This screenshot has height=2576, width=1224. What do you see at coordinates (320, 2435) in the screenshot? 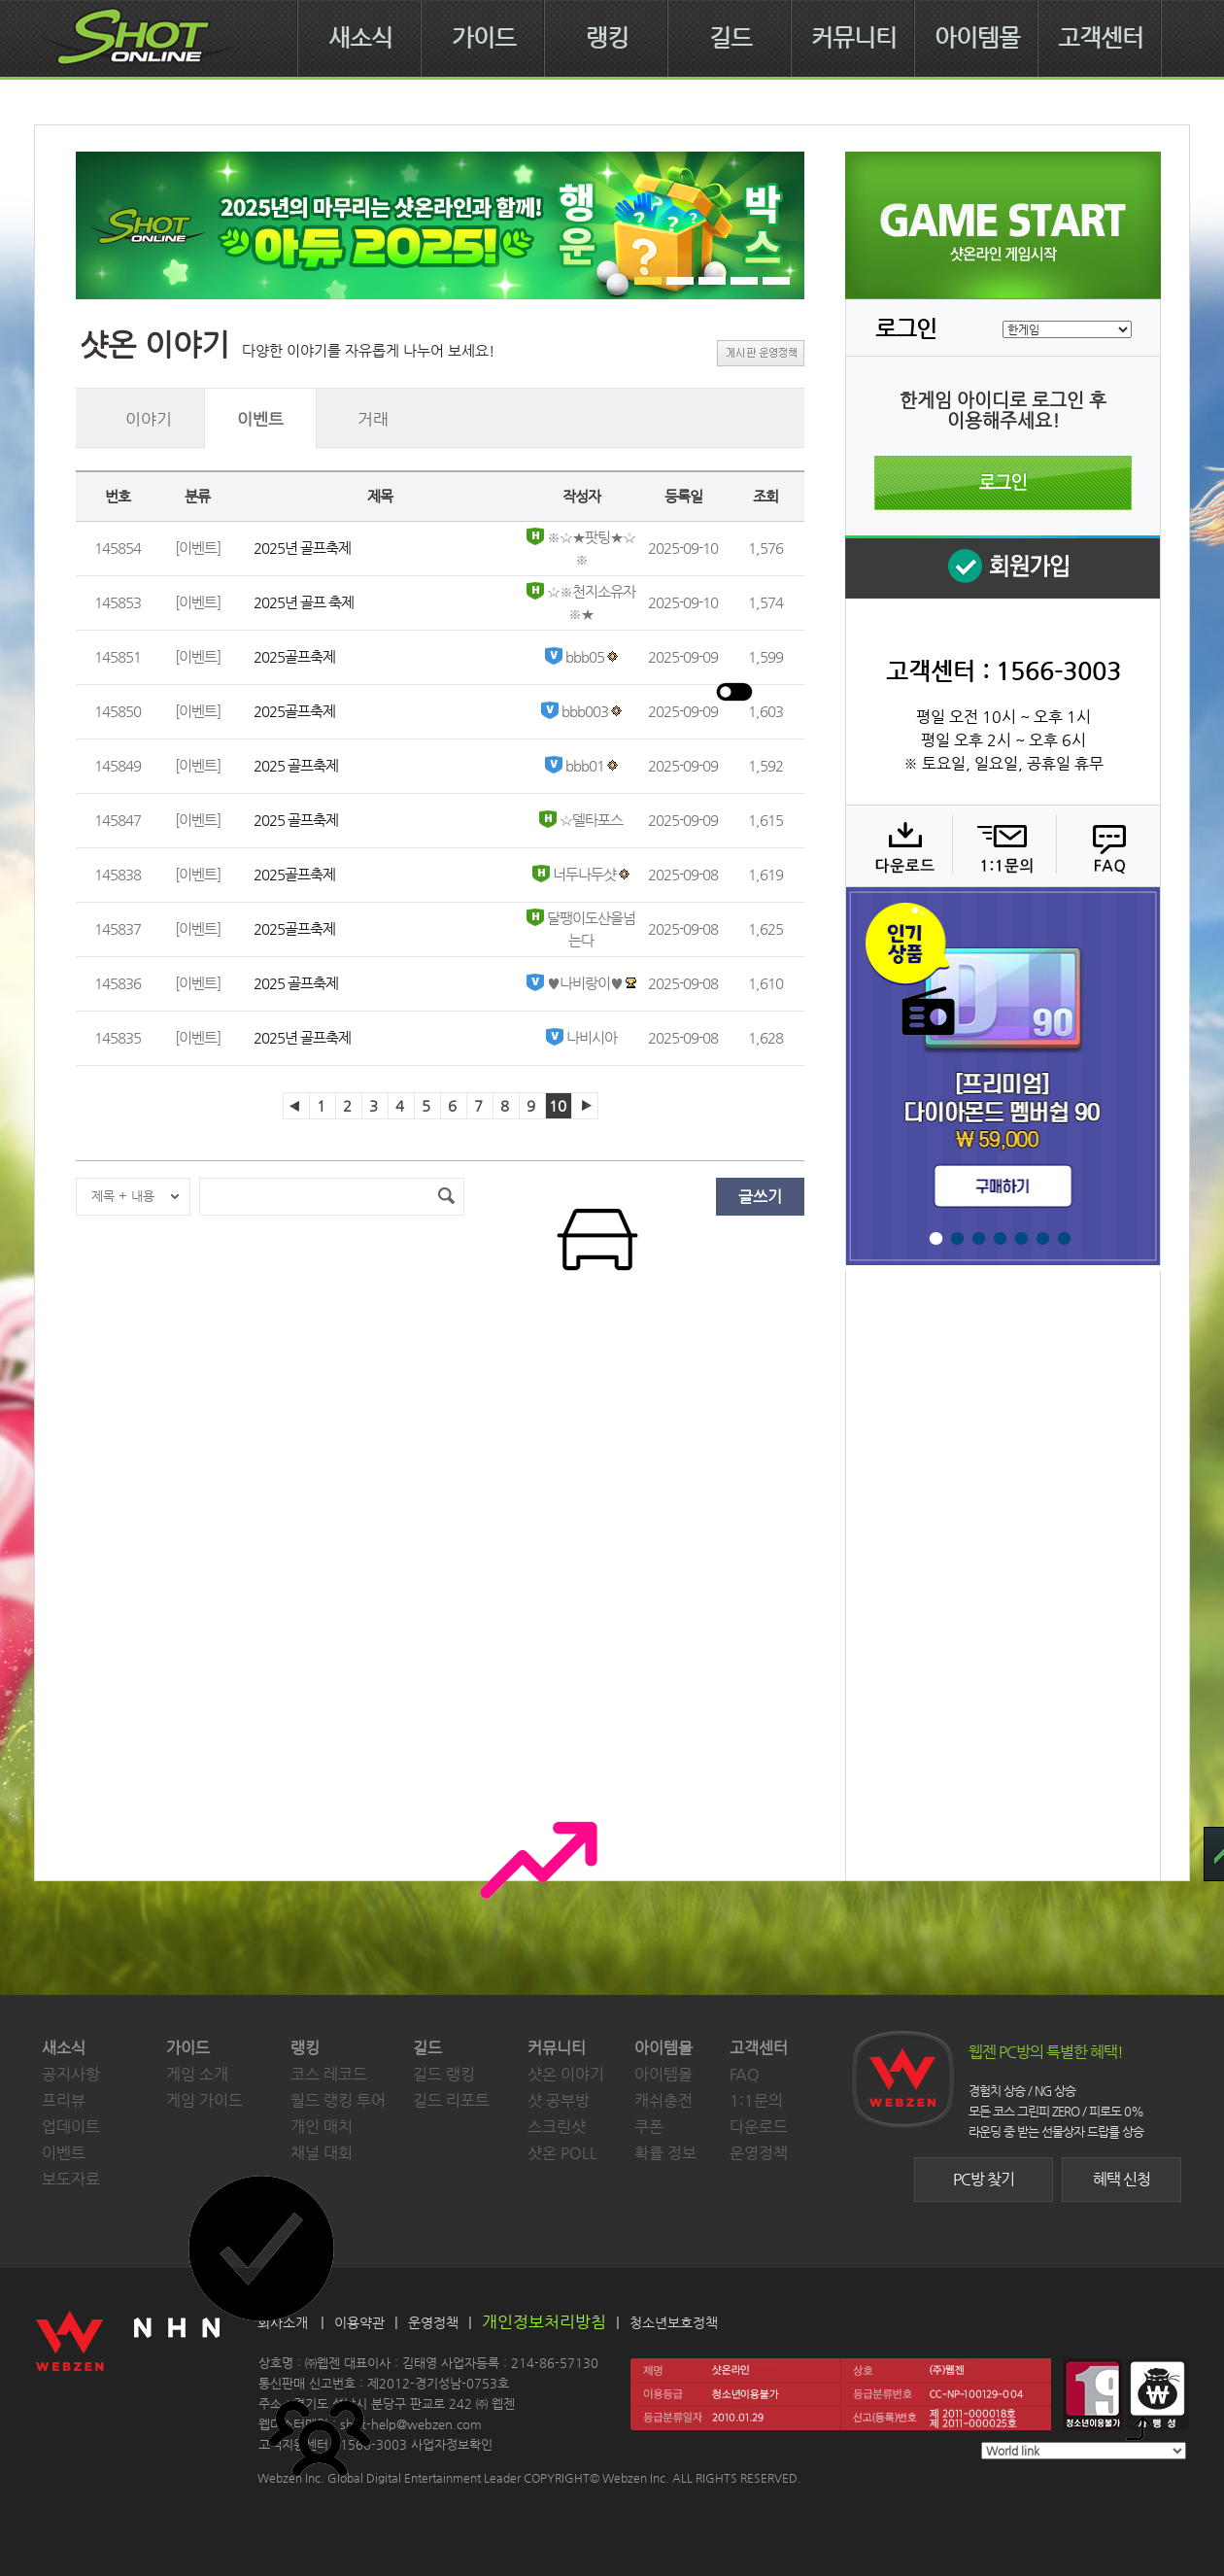
I see `view group members or team` at bounding box center [320, 2435].